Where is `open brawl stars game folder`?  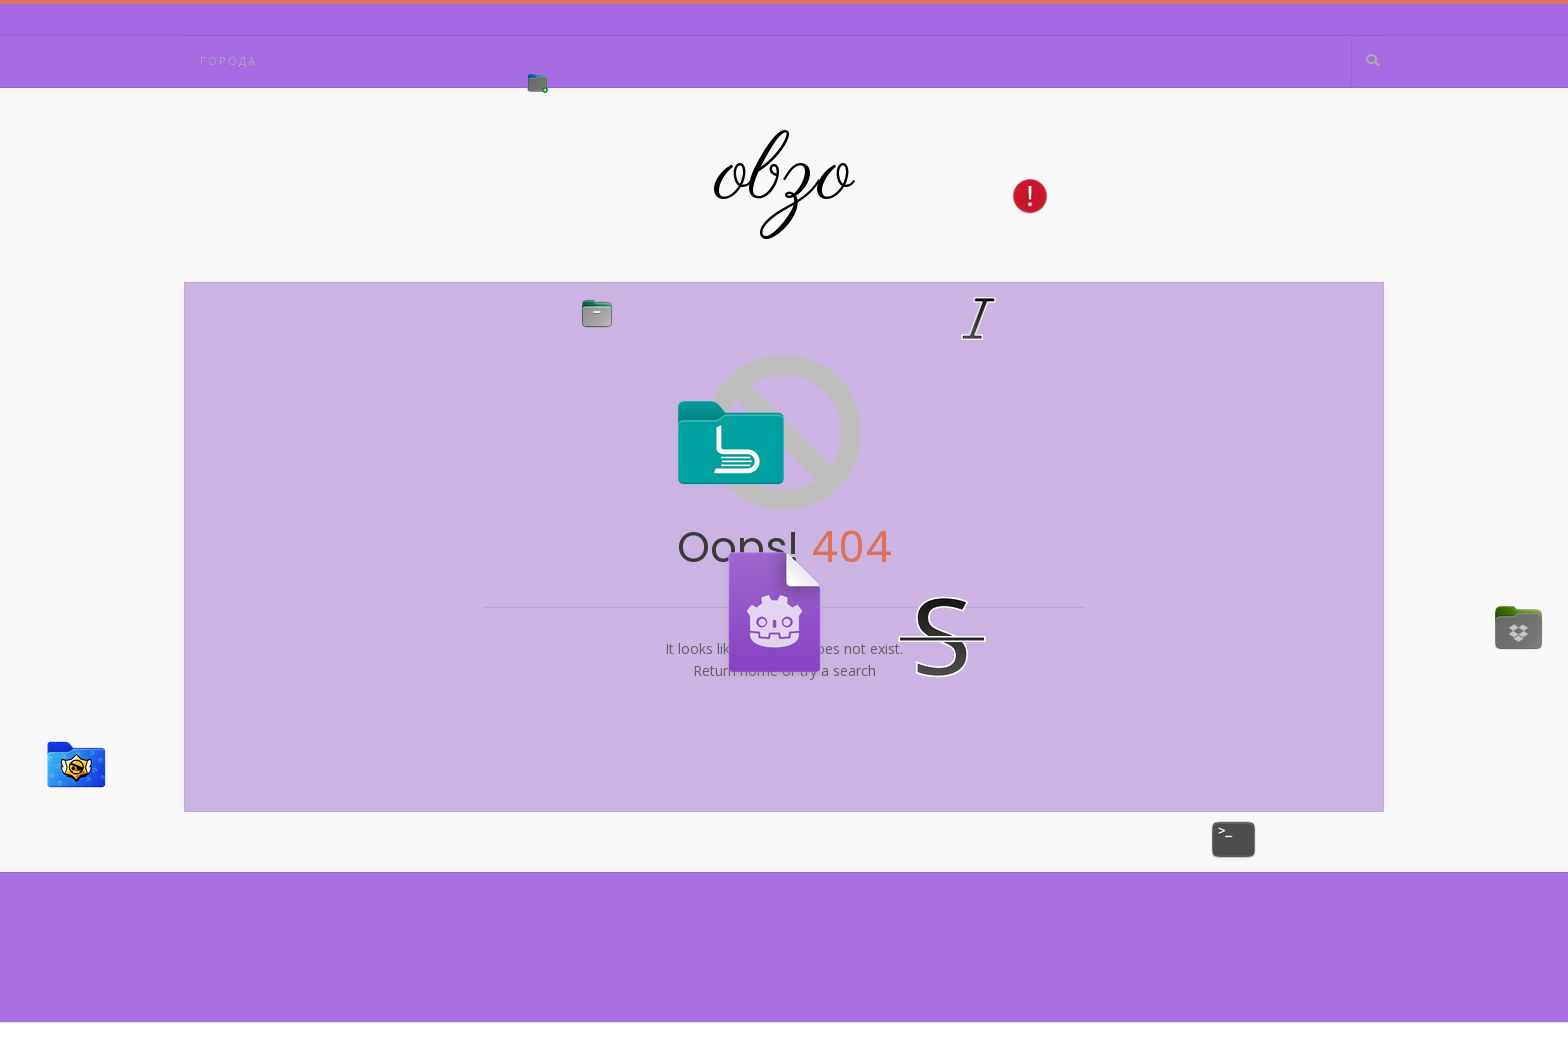
open brawl stars game folder is located at coordinates (76, 766).